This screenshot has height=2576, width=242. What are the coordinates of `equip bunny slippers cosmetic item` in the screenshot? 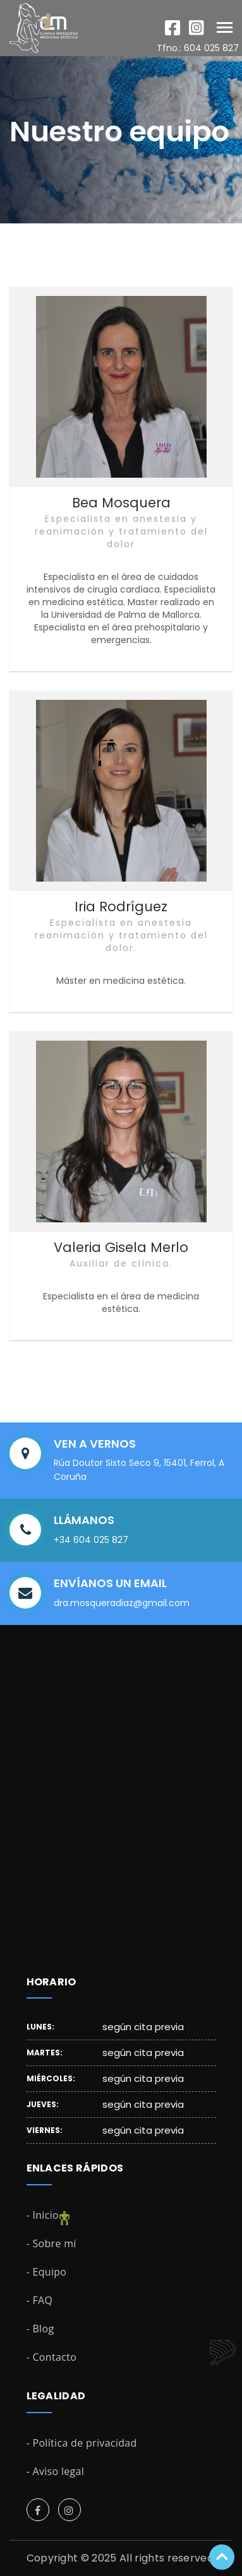 It's located at (163, 447).